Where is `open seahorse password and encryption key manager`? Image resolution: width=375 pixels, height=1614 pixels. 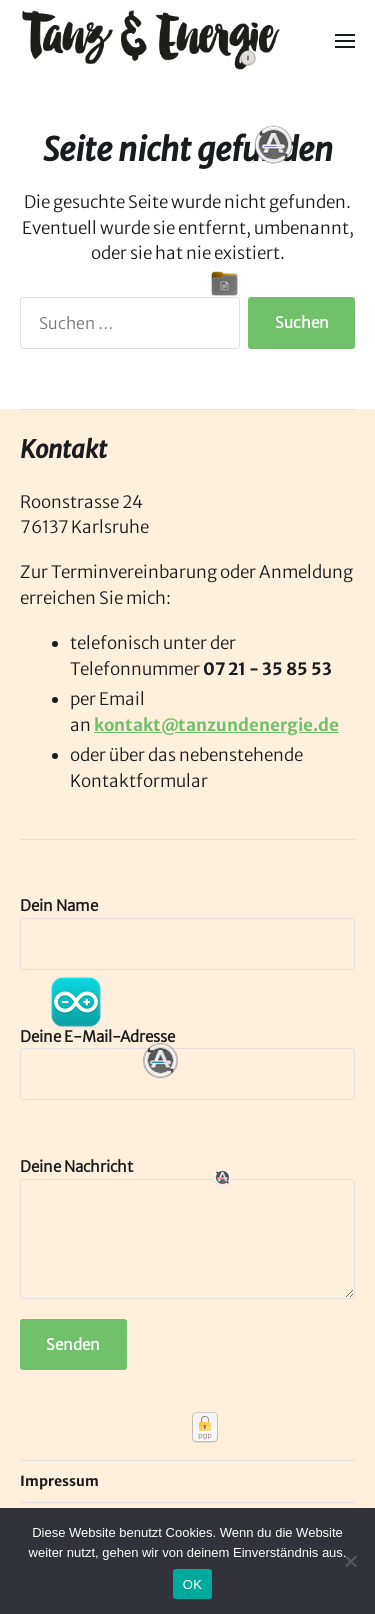
open seahorse password and encryption key manager is located at coordinates (248, 58).